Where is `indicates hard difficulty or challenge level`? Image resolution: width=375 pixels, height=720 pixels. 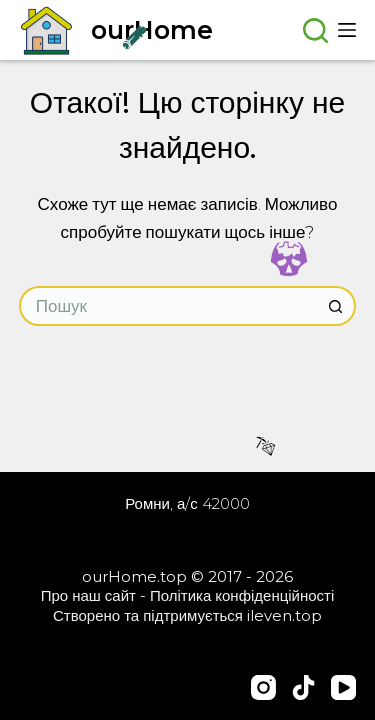 indicates hard difficulty or challenge level is located at coordinates (265, 446).